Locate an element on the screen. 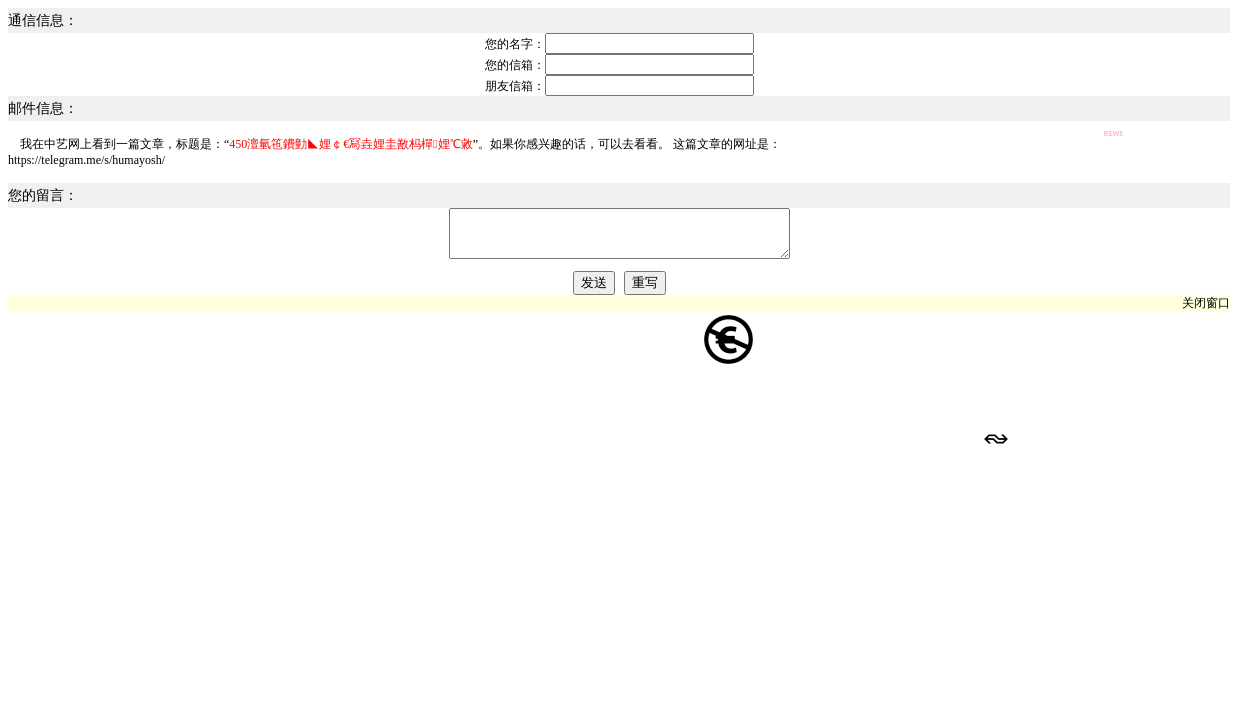 The width and height of the screenshot is (1238, 720). indicates non-commercial use license for european content is located at coordinates (728, 339).